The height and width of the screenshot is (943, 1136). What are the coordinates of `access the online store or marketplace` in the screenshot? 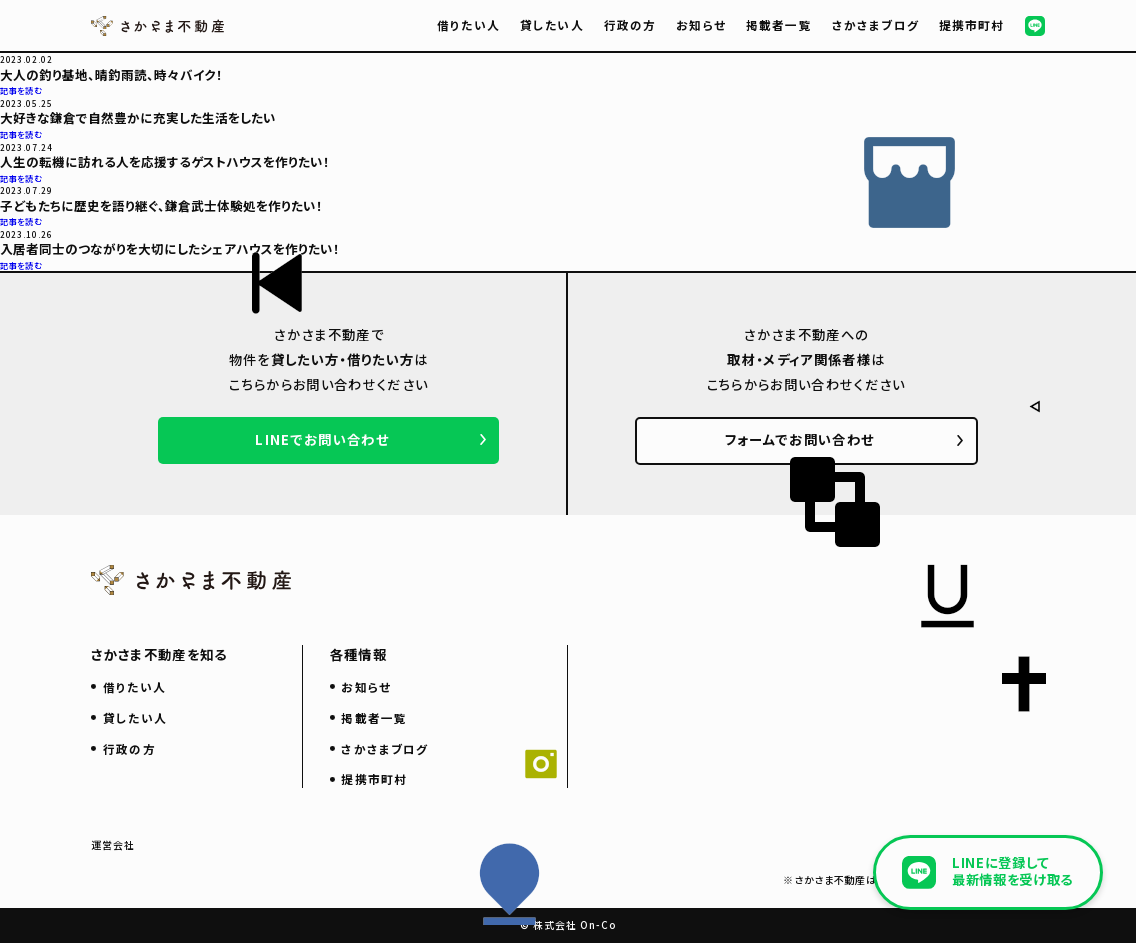 It's located at (909, 182).